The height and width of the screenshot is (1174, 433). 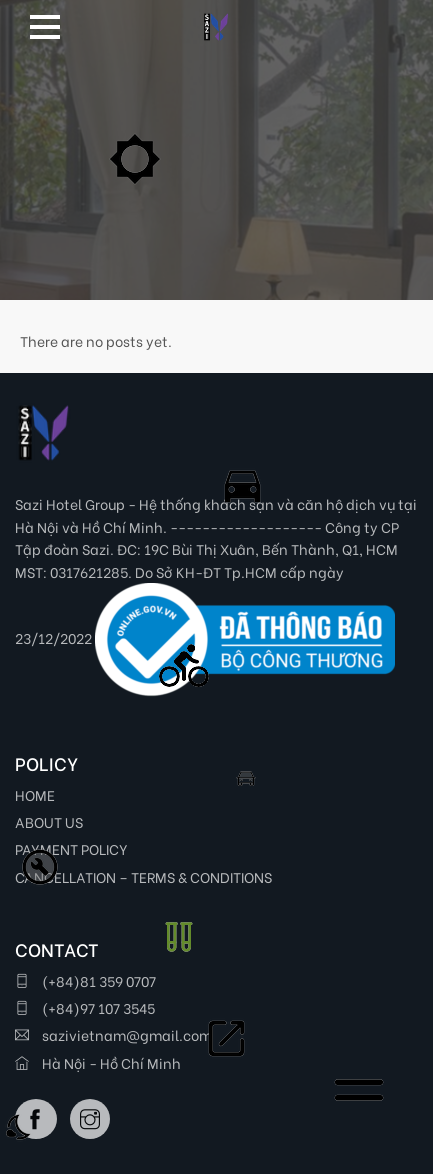 What do you see at coordinates (226, 1038) in the screenshot?
I see `open link in a new tab or window` at bounding box center [226, 1038].